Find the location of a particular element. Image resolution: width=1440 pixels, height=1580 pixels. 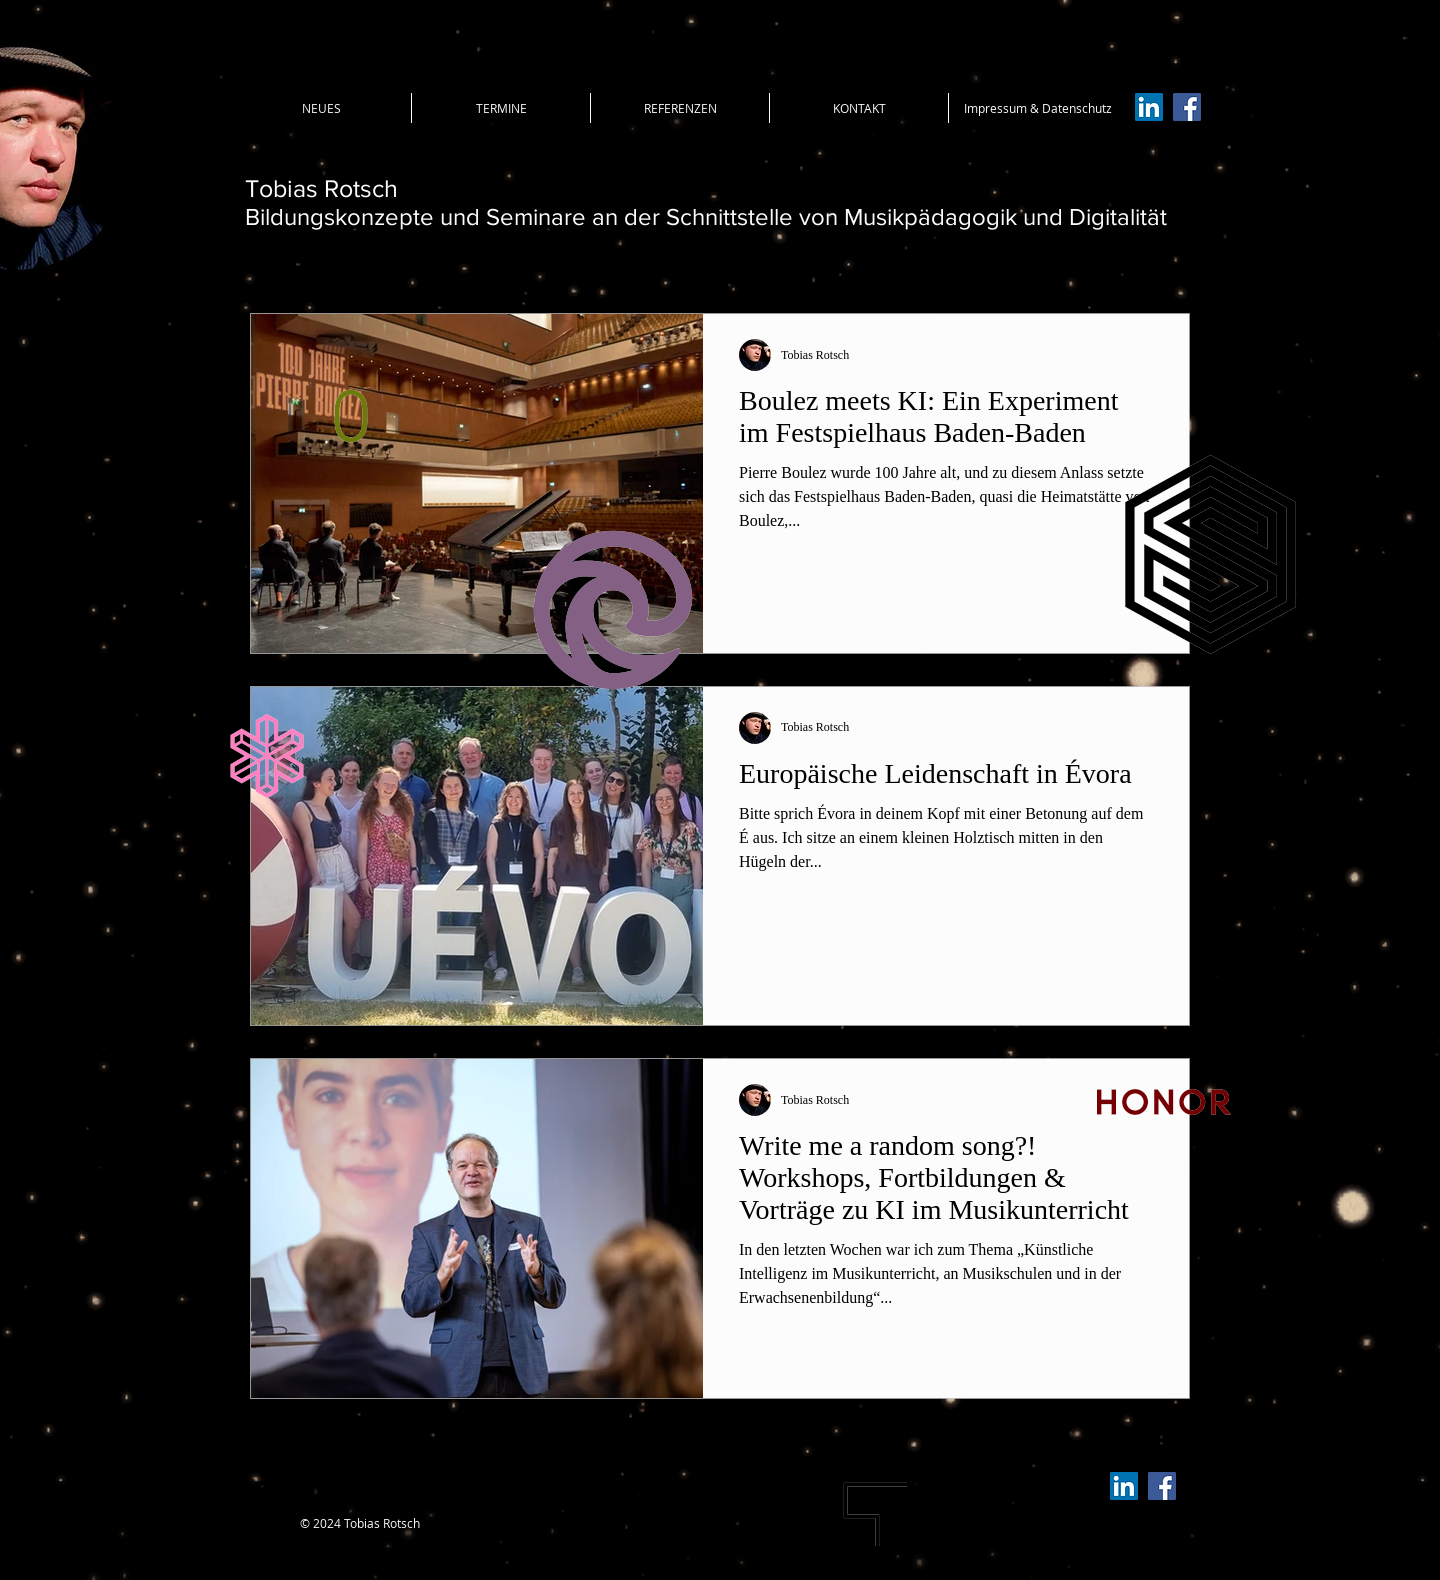

SurrealDB logo is located at coordinates (1210, 554).